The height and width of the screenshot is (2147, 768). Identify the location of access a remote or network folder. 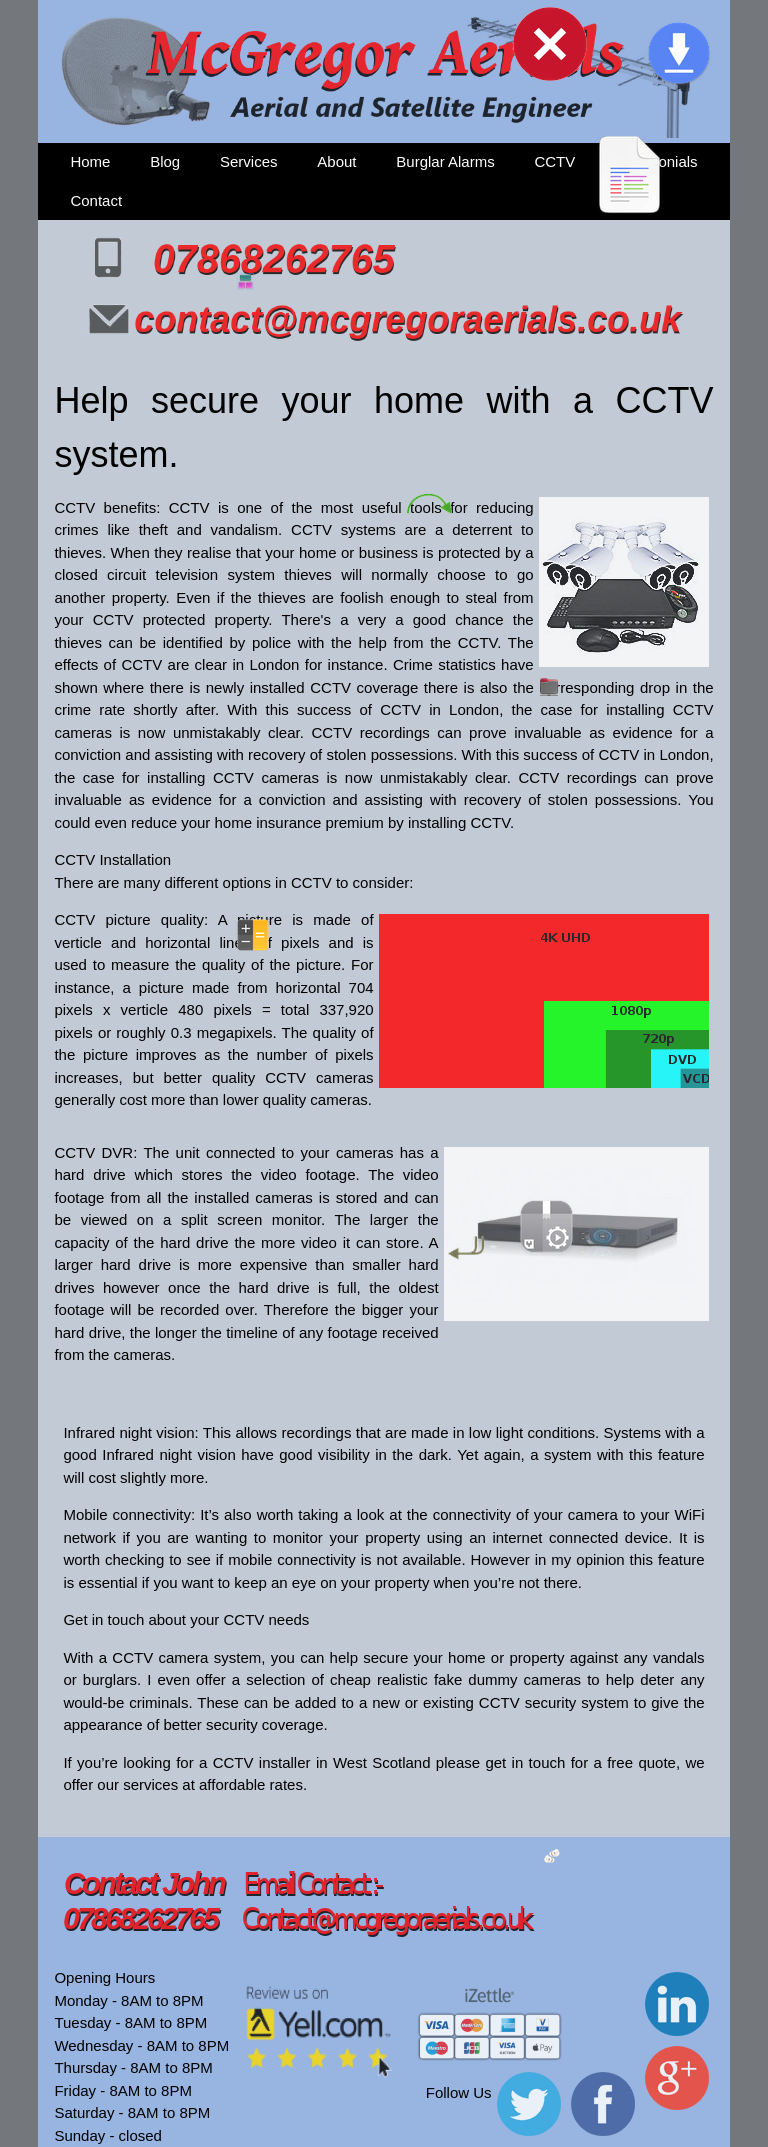
(549, 687).